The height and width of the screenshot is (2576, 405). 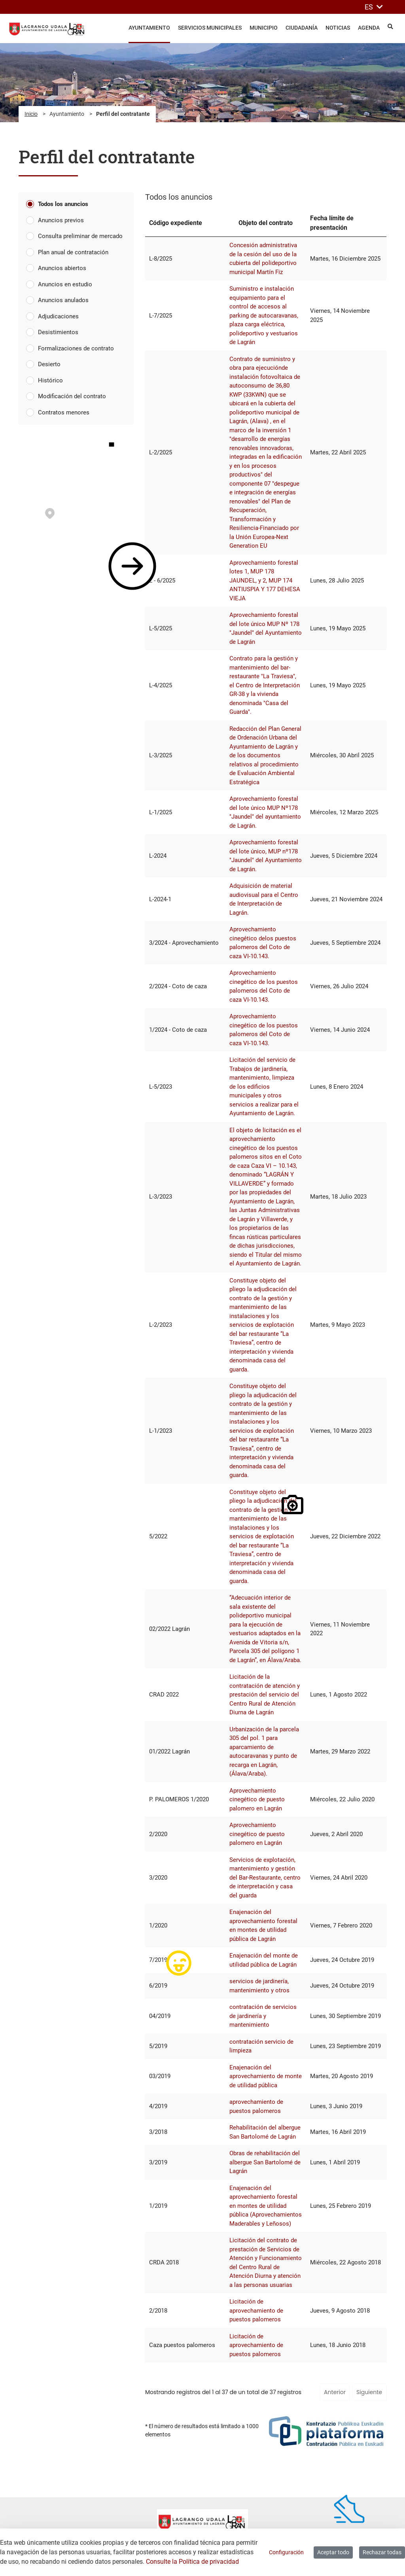 I want to click on track your running or walking activity, so click(x=348, y=2510).